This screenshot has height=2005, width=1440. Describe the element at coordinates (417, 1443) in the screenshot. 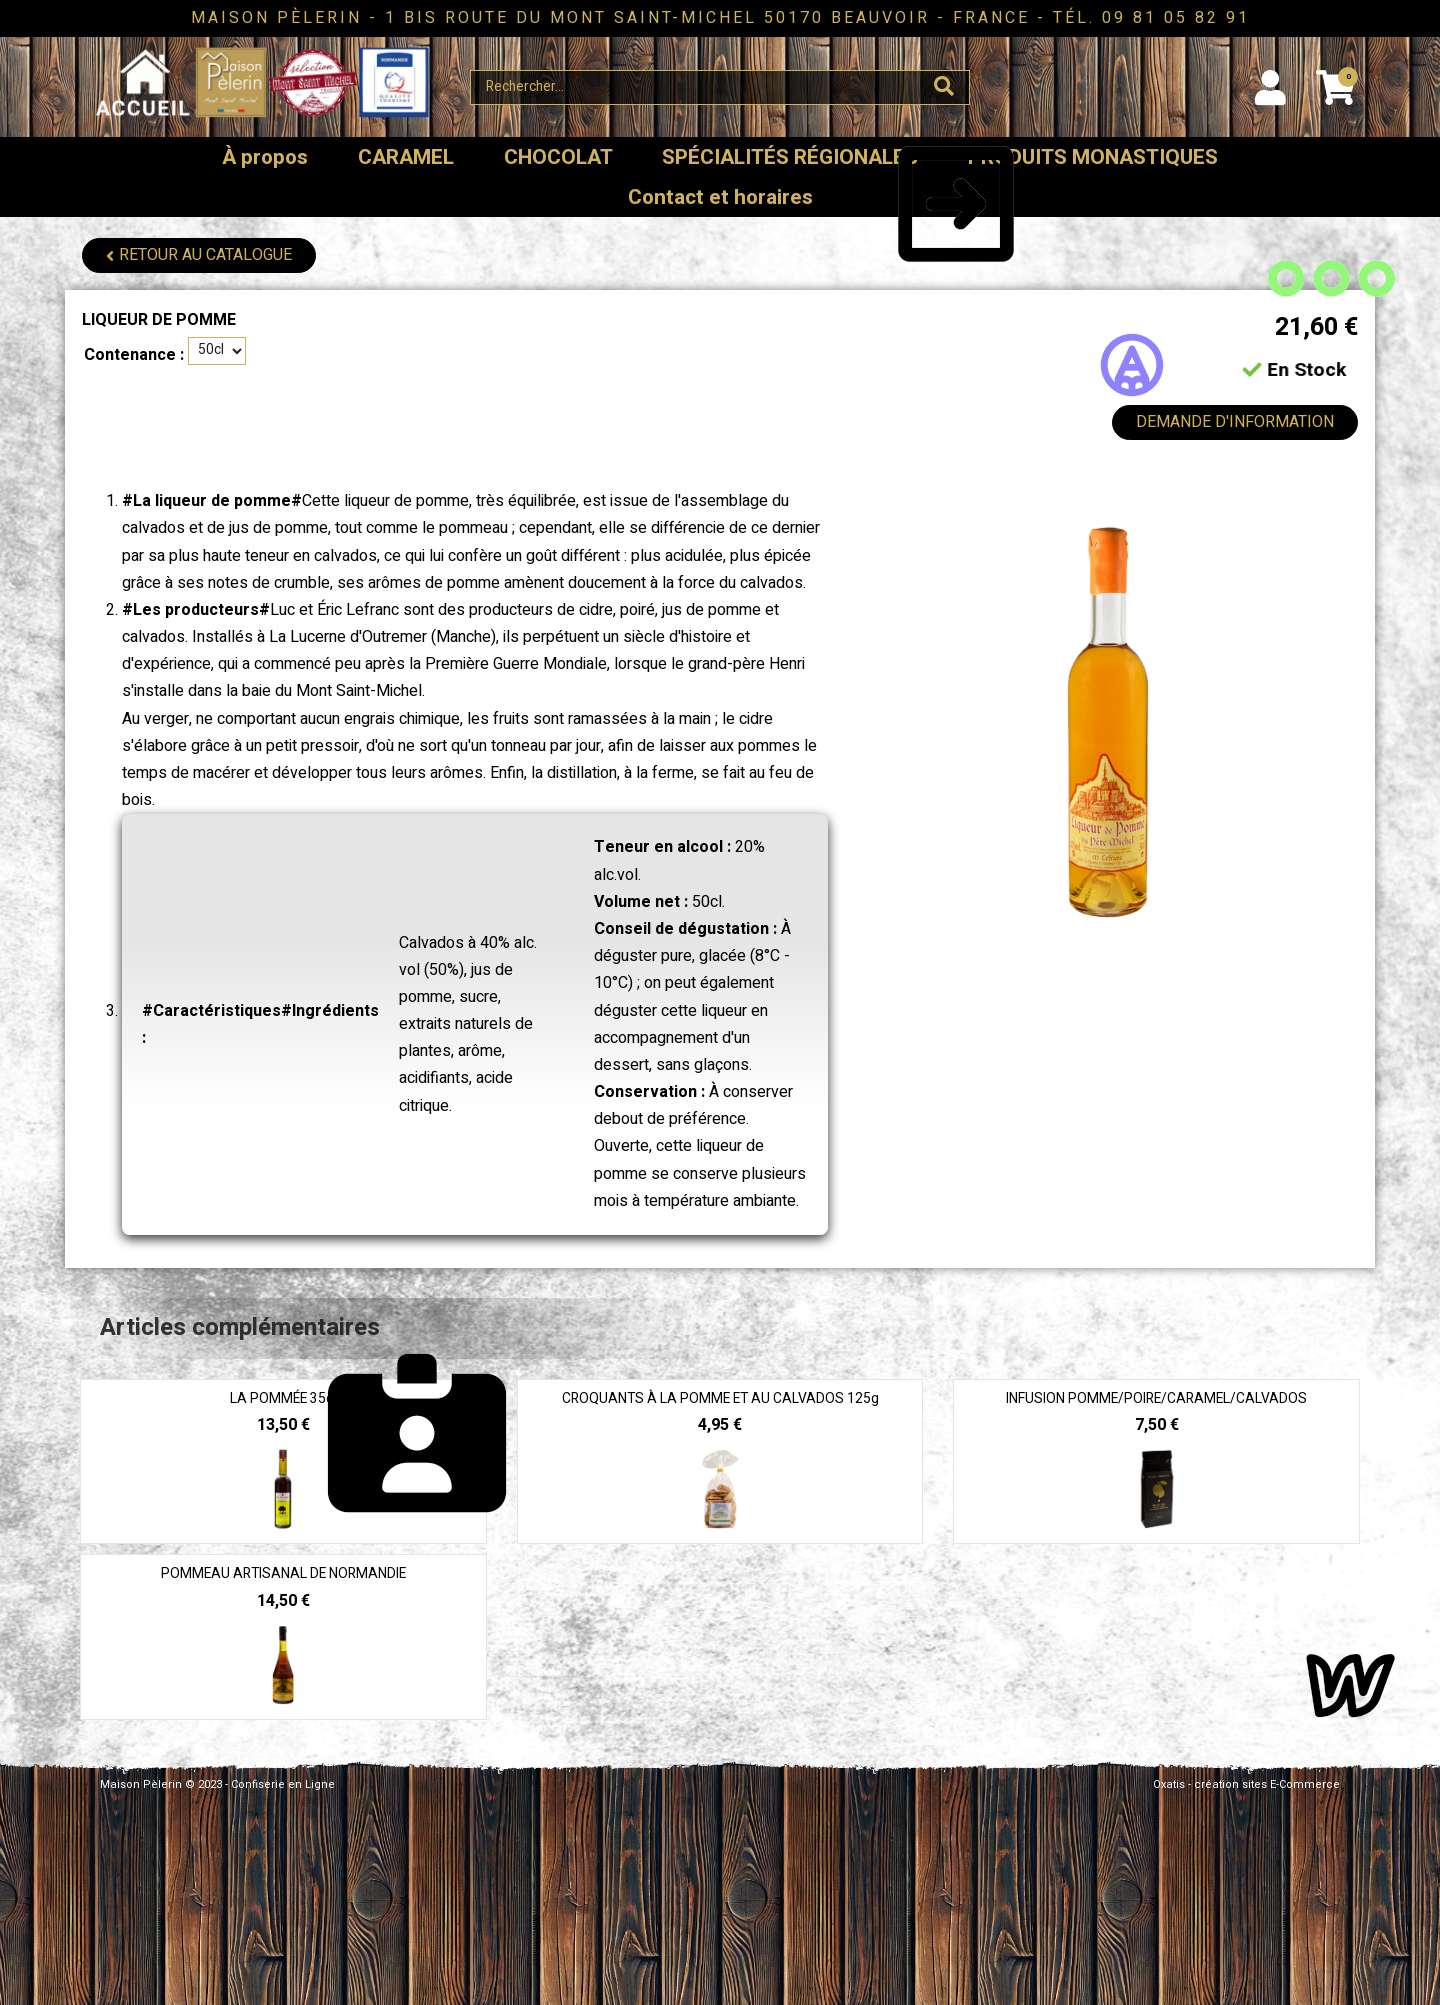

I see `view your employee or member ID badge` at that location.